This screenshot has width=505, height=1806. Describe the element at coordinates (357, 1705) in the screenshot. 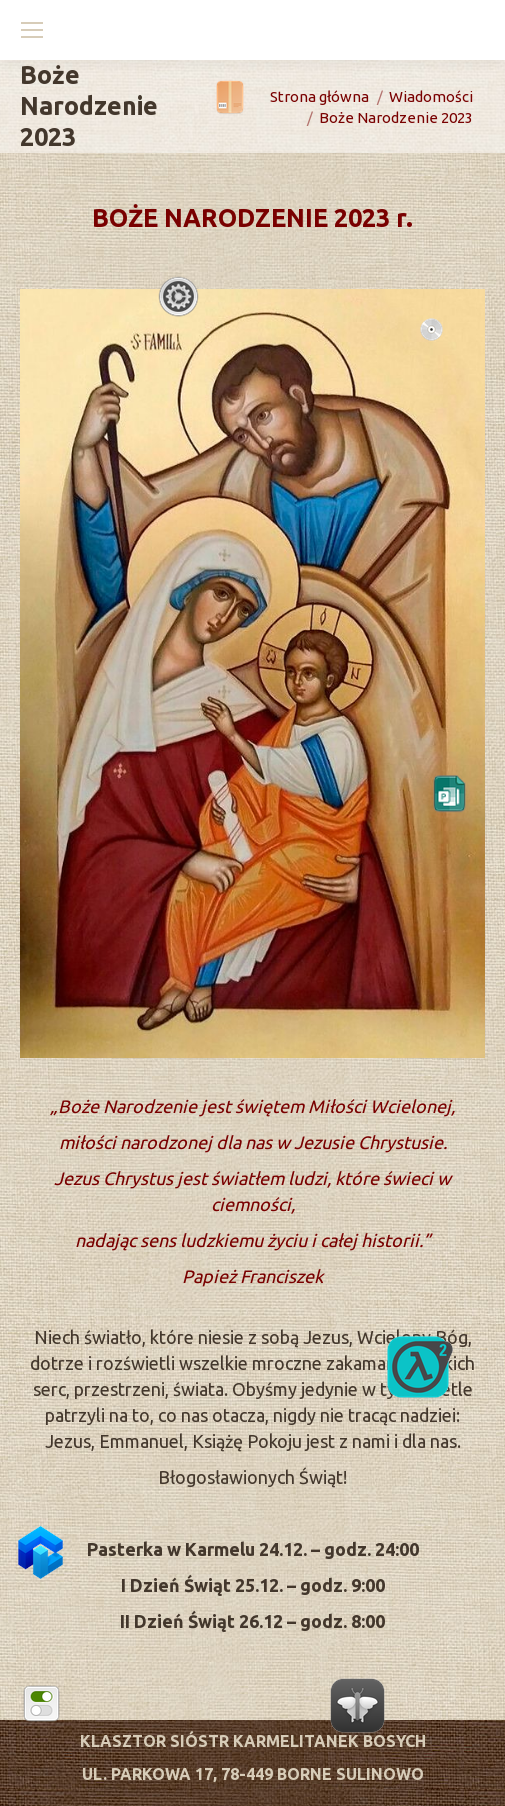

I see `open qmmp audio player` at that location.